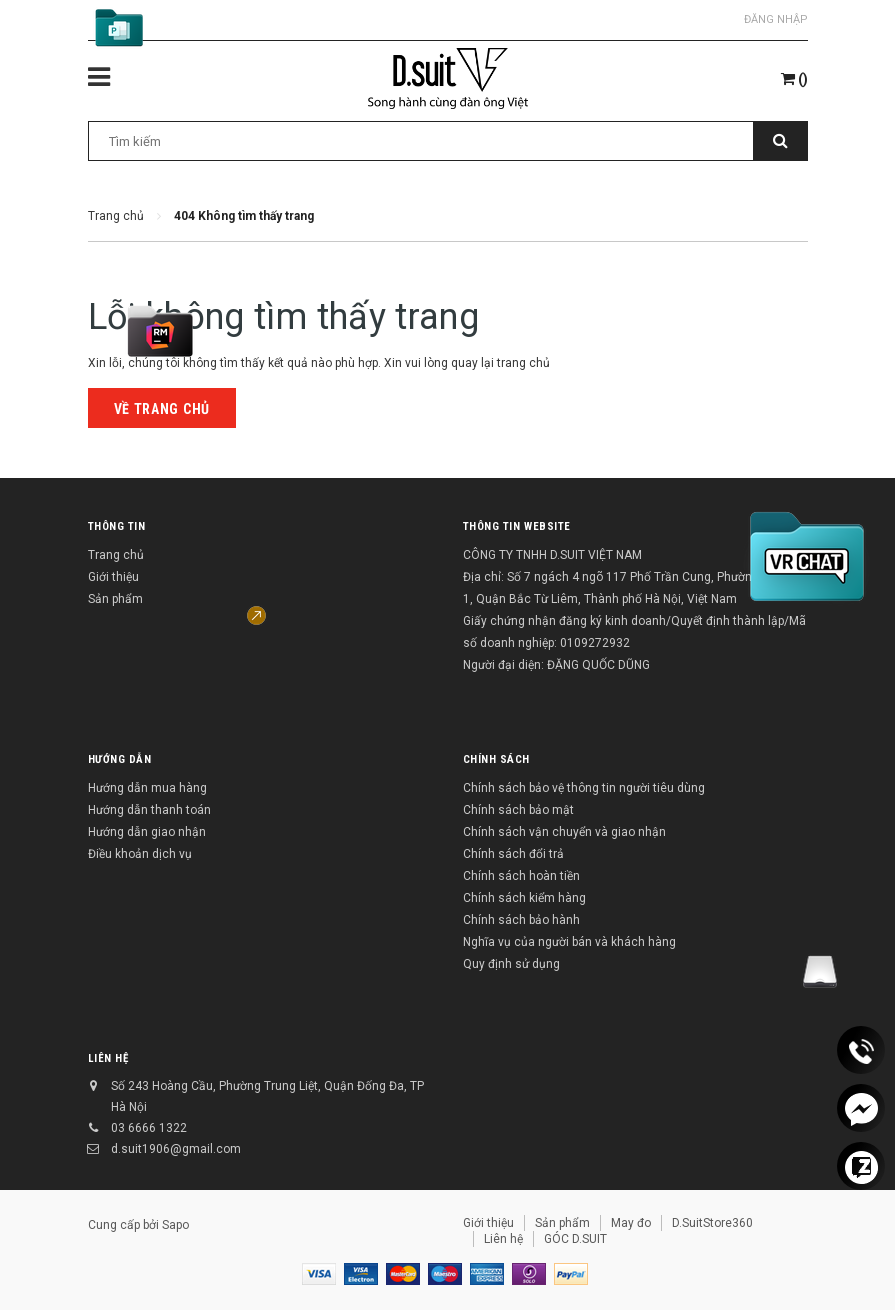  I want to click on open rubymine project folder, so click(160, 333).